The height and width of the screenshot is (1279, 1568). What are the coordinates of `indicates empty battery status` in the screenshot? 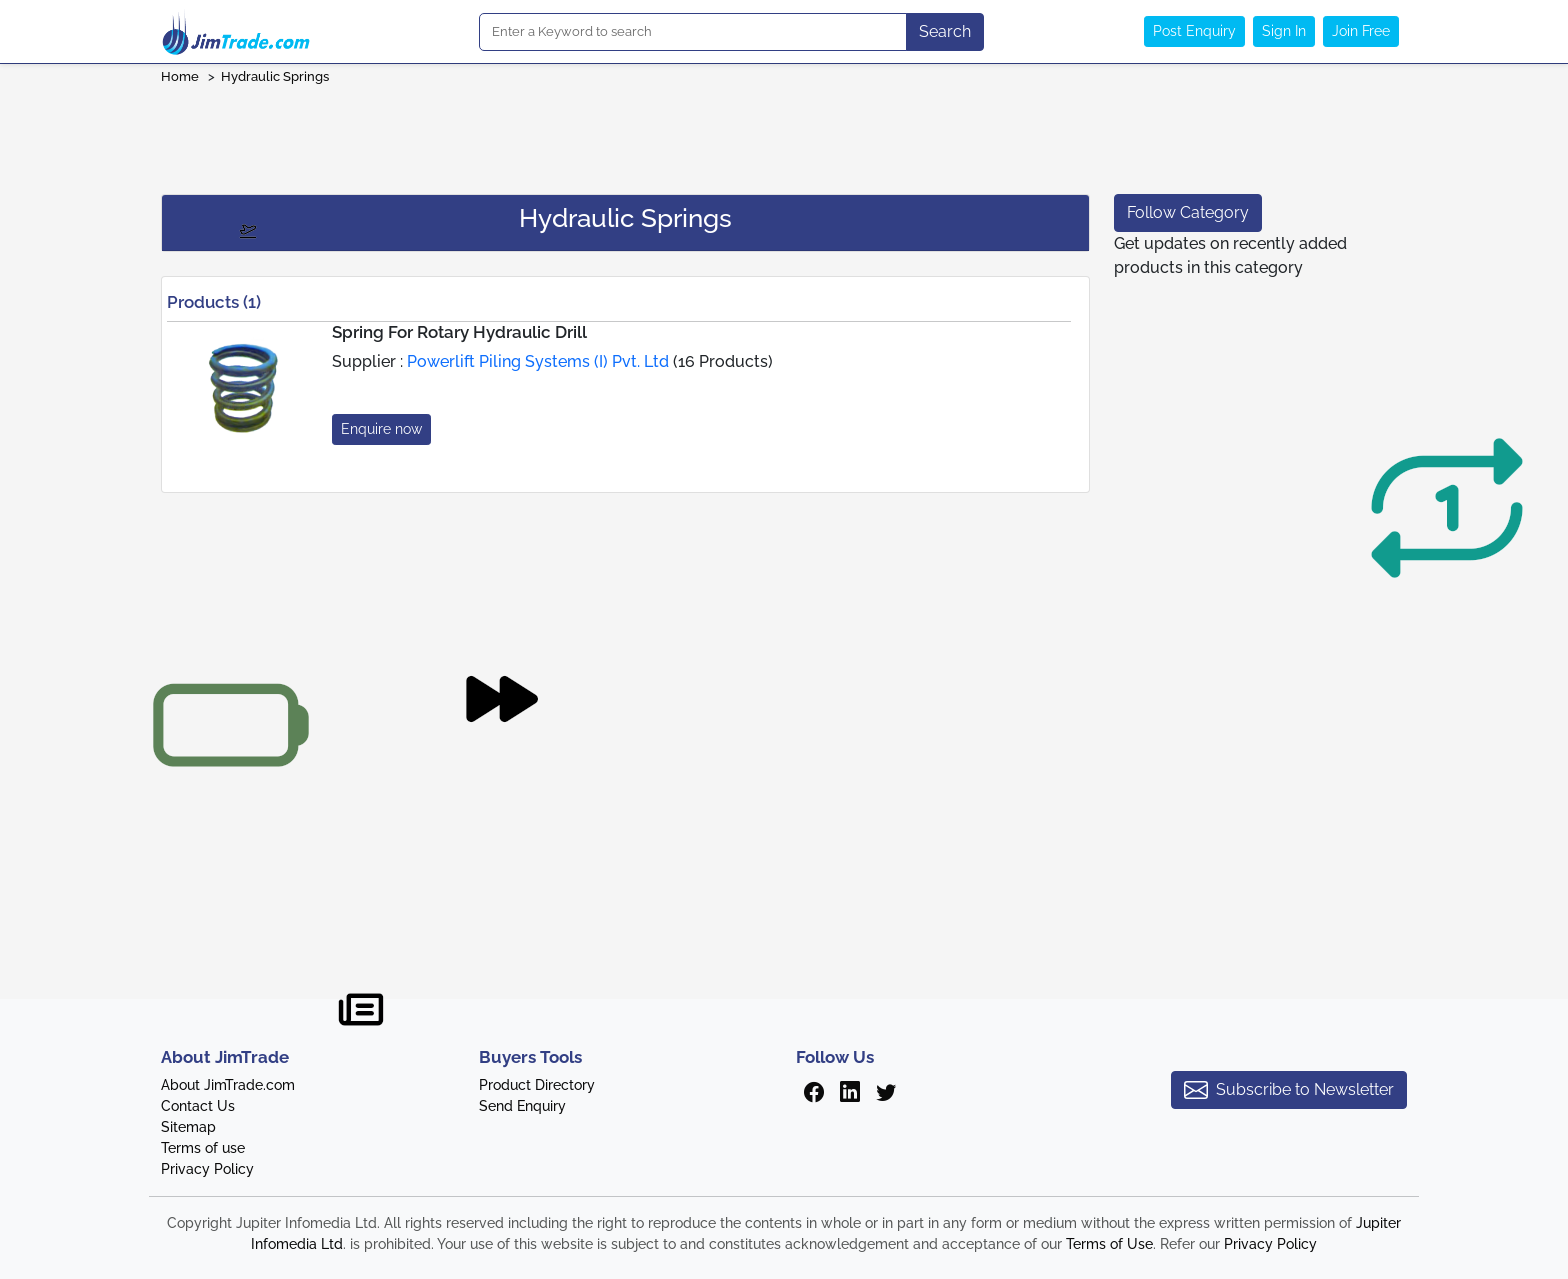 It's located at (231, 720).